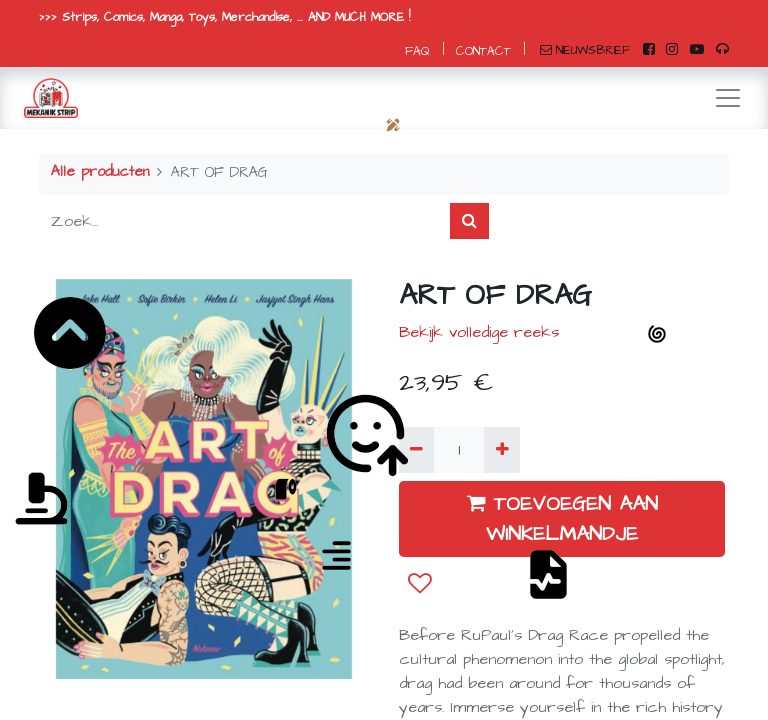  Describe the element at coordinates (365, 433) in the screenshot. I see `improve mood or increase happiness level` at that location.